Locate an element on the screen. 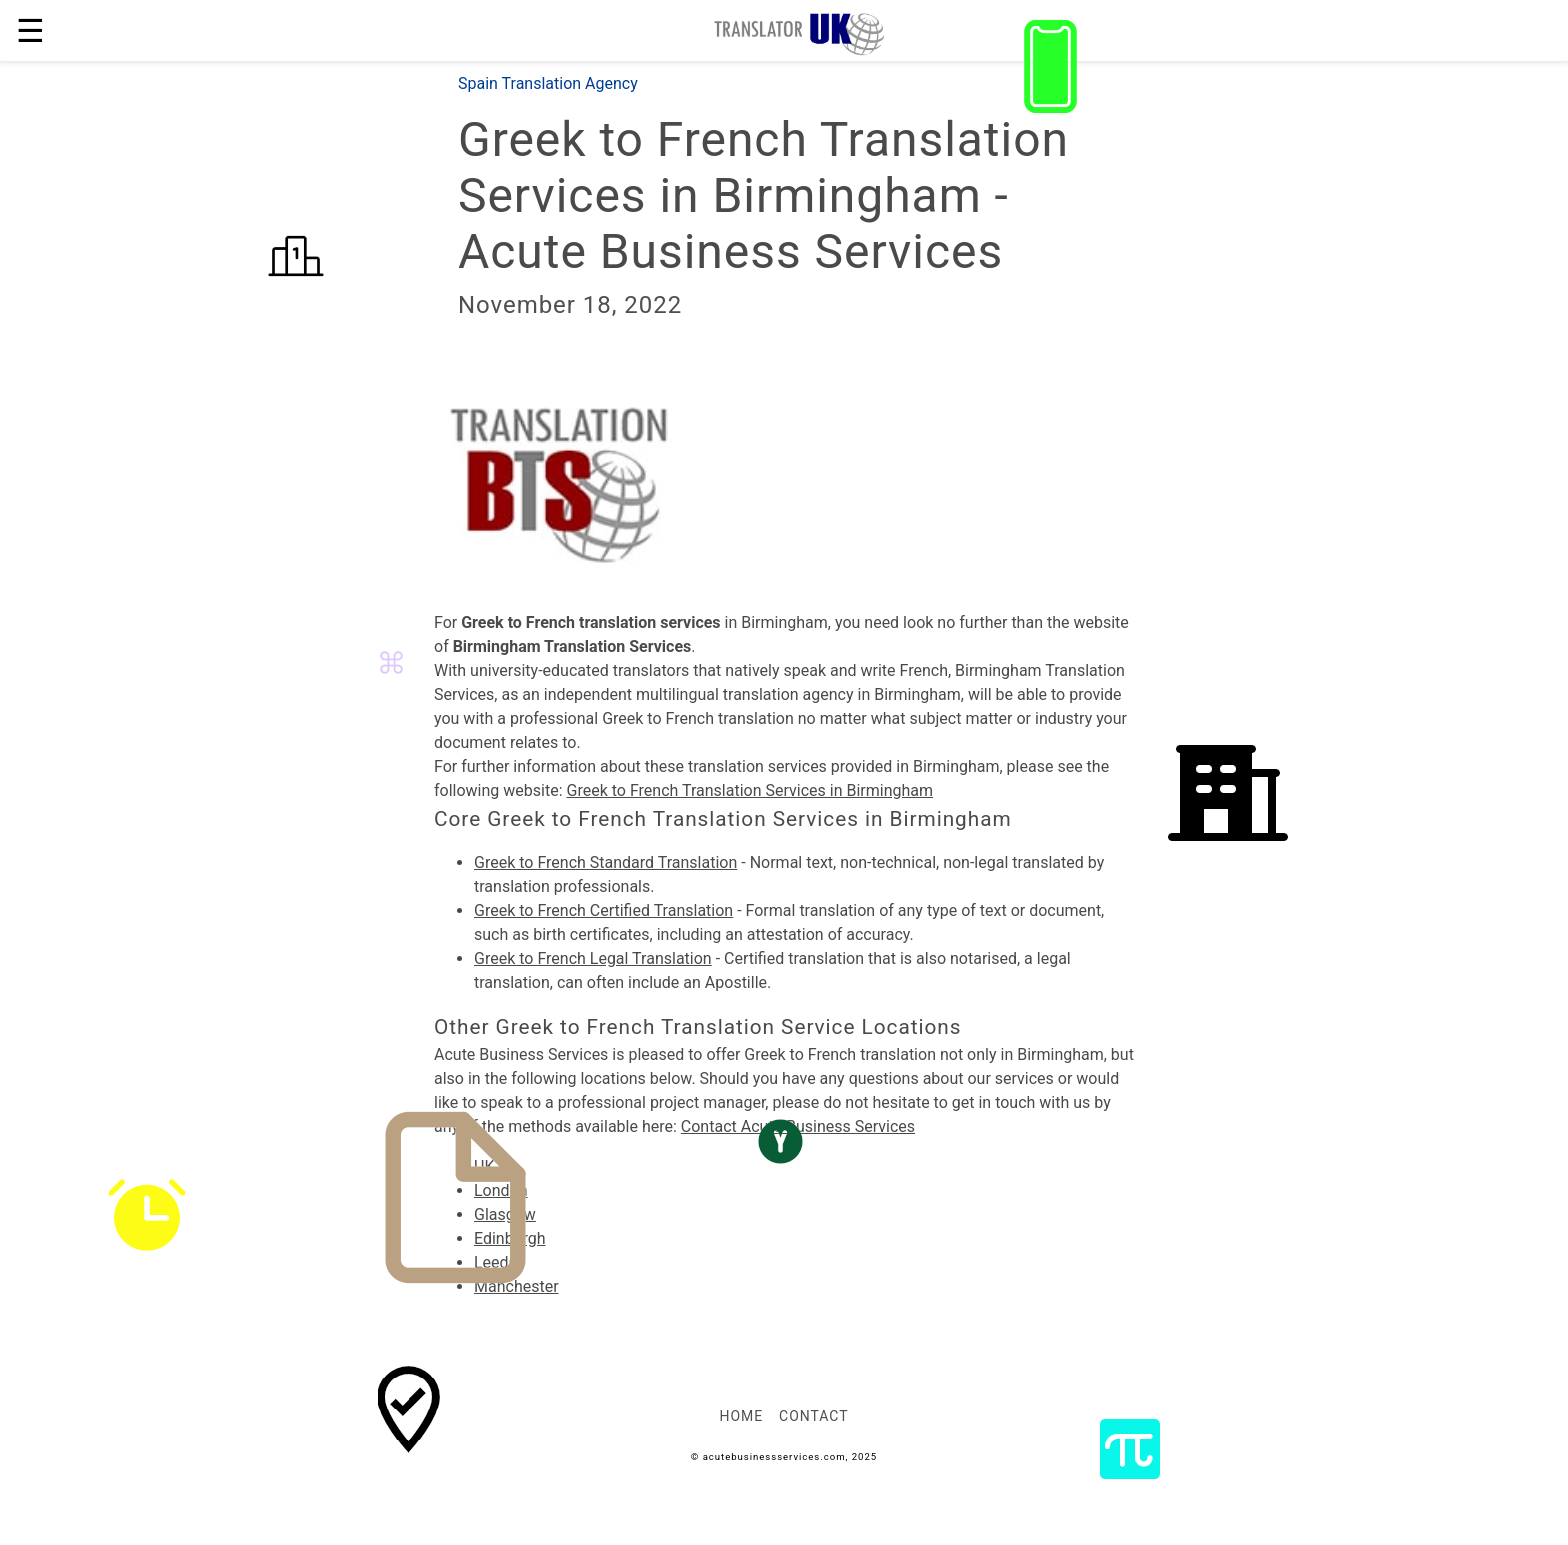  switch to mobile view is located at coordinates (1050, 66).